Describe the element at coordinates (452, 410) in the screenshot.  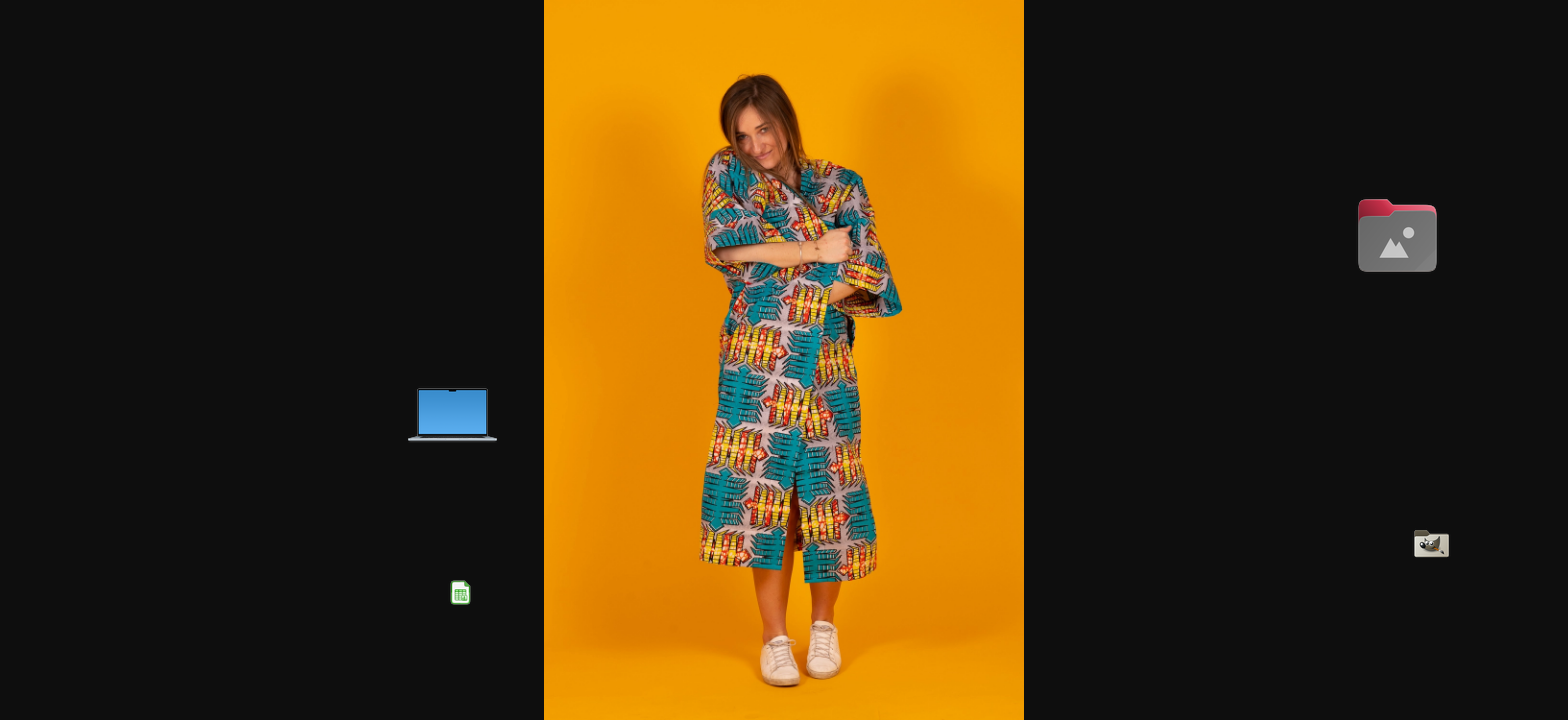
I see `represents a MacBook Air 15" device in system settings` at that location.